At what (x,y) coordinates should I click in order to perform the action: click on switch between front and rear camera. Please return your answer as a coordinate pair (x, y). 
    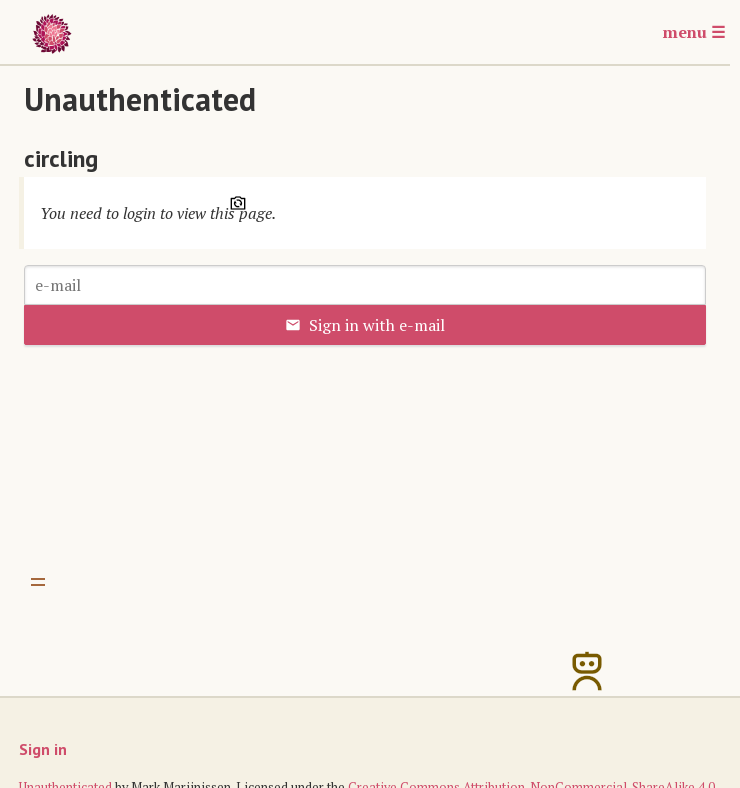
    Looking at the image, I should click on (238, 203).